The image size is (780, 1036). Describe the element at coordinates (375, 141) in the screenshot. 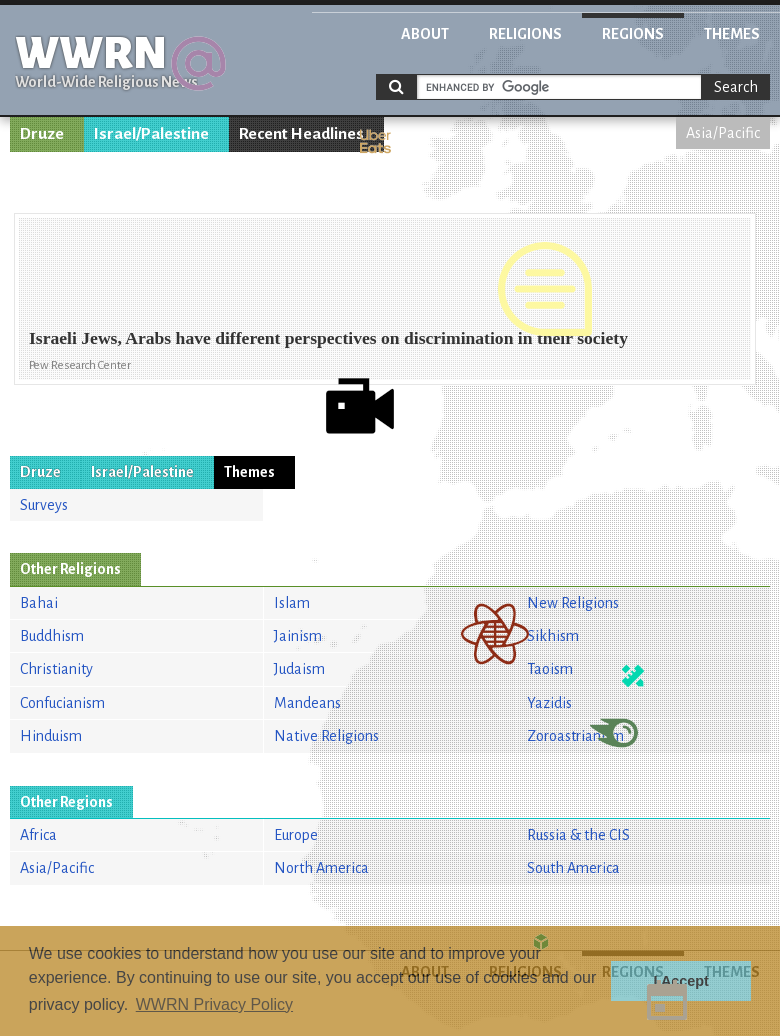

I see `open the Uber Eats app` at that location.